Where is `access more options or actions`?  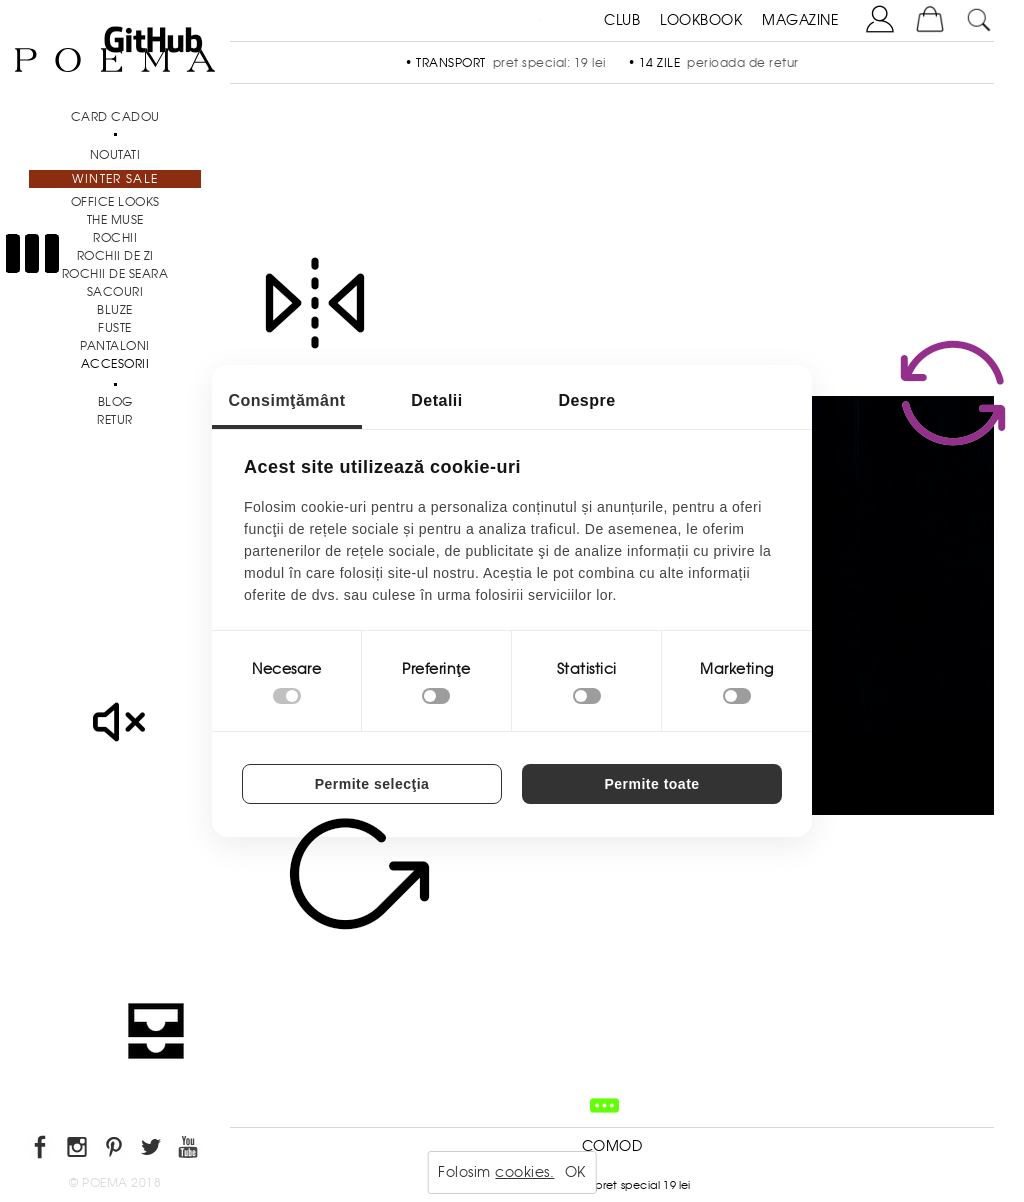
access more options or actions is located at coordinates (604, 1105).